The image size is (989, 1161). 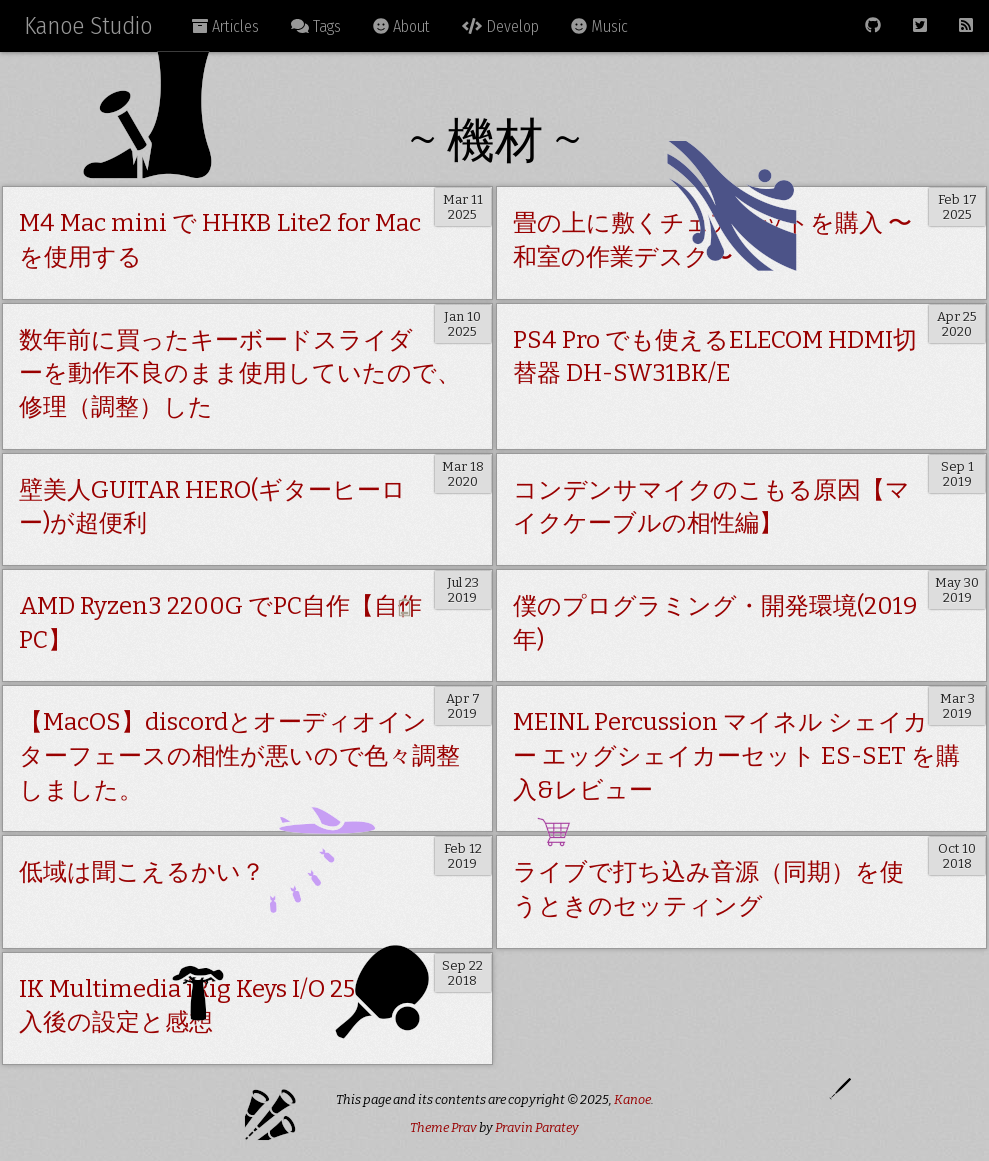 I want to click on activate area-of-effect attack ability, so click(x=322, y=860).